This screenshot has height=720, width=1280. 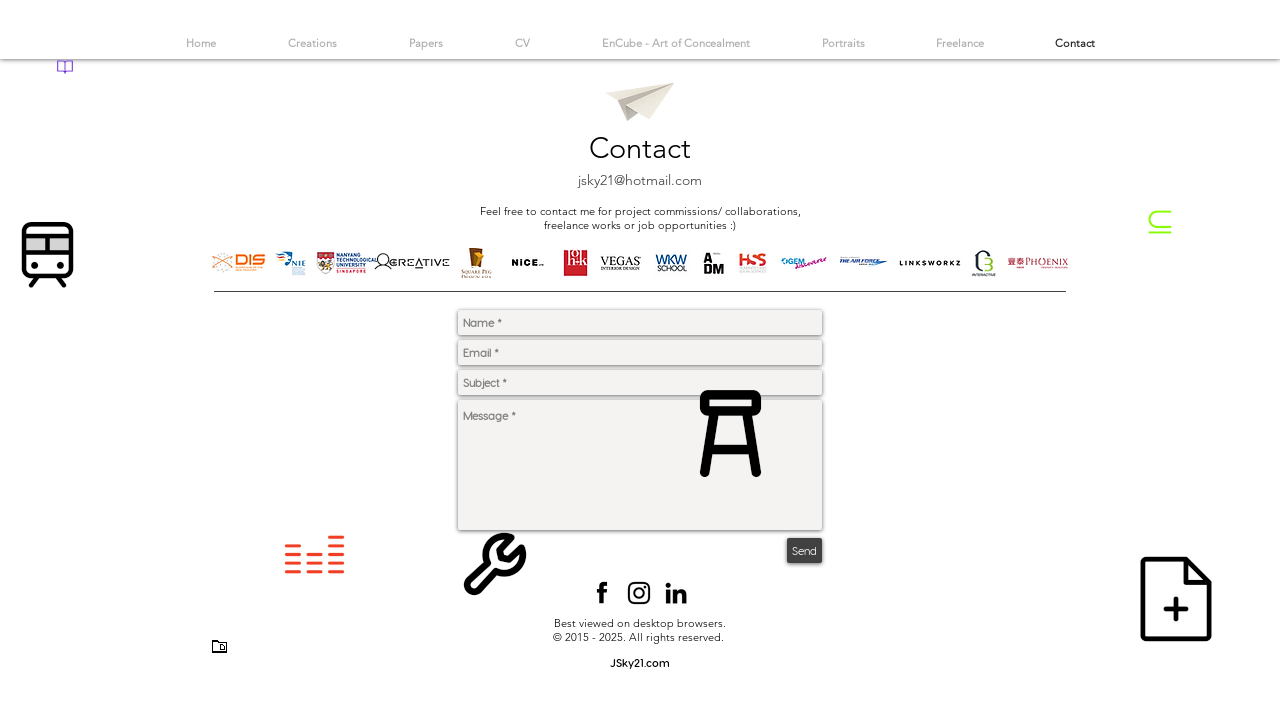 I want to click on create a new file, so click(x=1176, y=599).